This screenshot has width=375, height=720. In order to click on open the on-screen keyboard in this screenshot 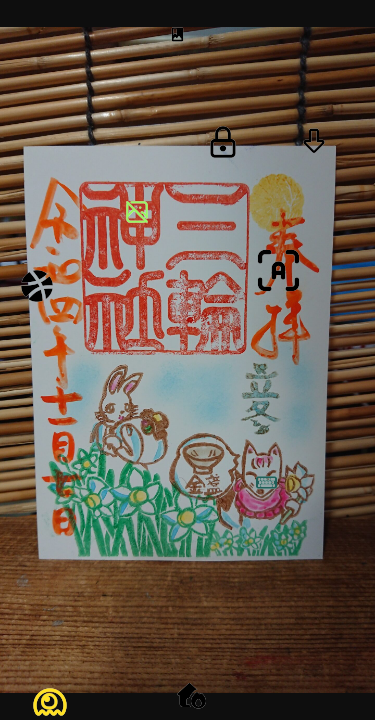, I will do `click(266, 482)`.